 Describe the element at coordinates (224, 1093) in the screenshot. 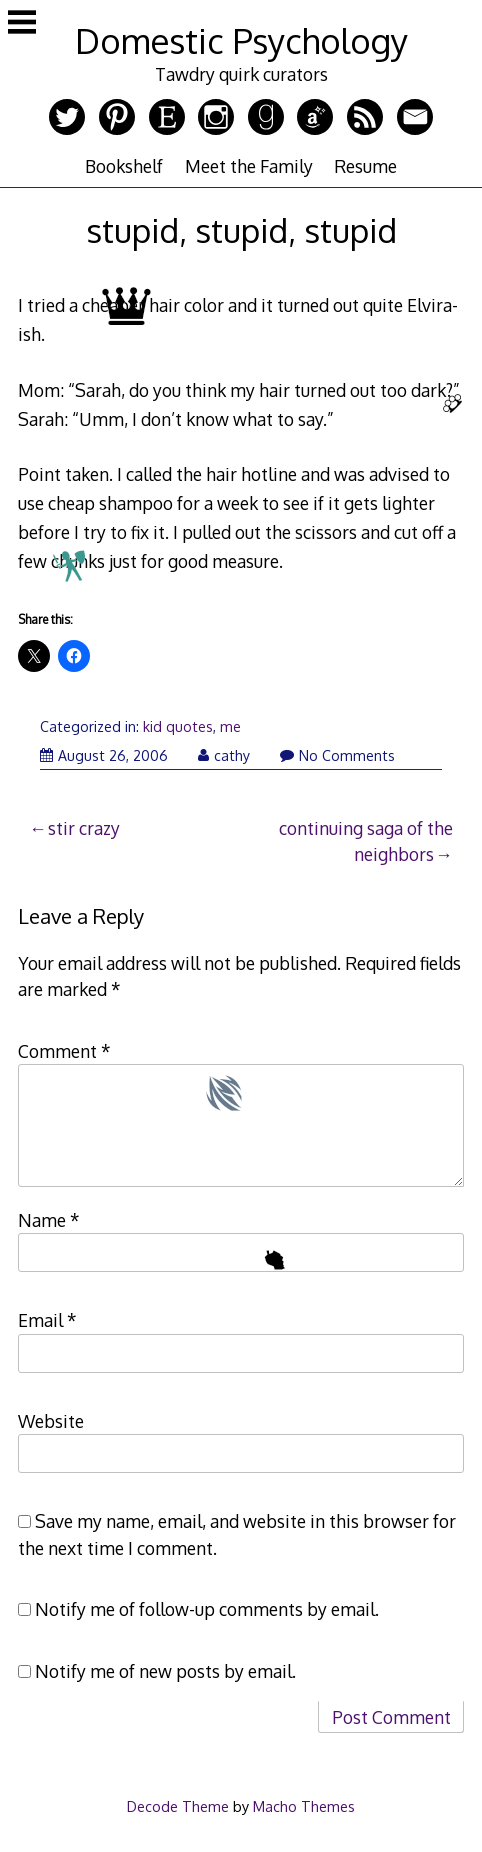

I see `indicates wind or air movement effect` at that location.